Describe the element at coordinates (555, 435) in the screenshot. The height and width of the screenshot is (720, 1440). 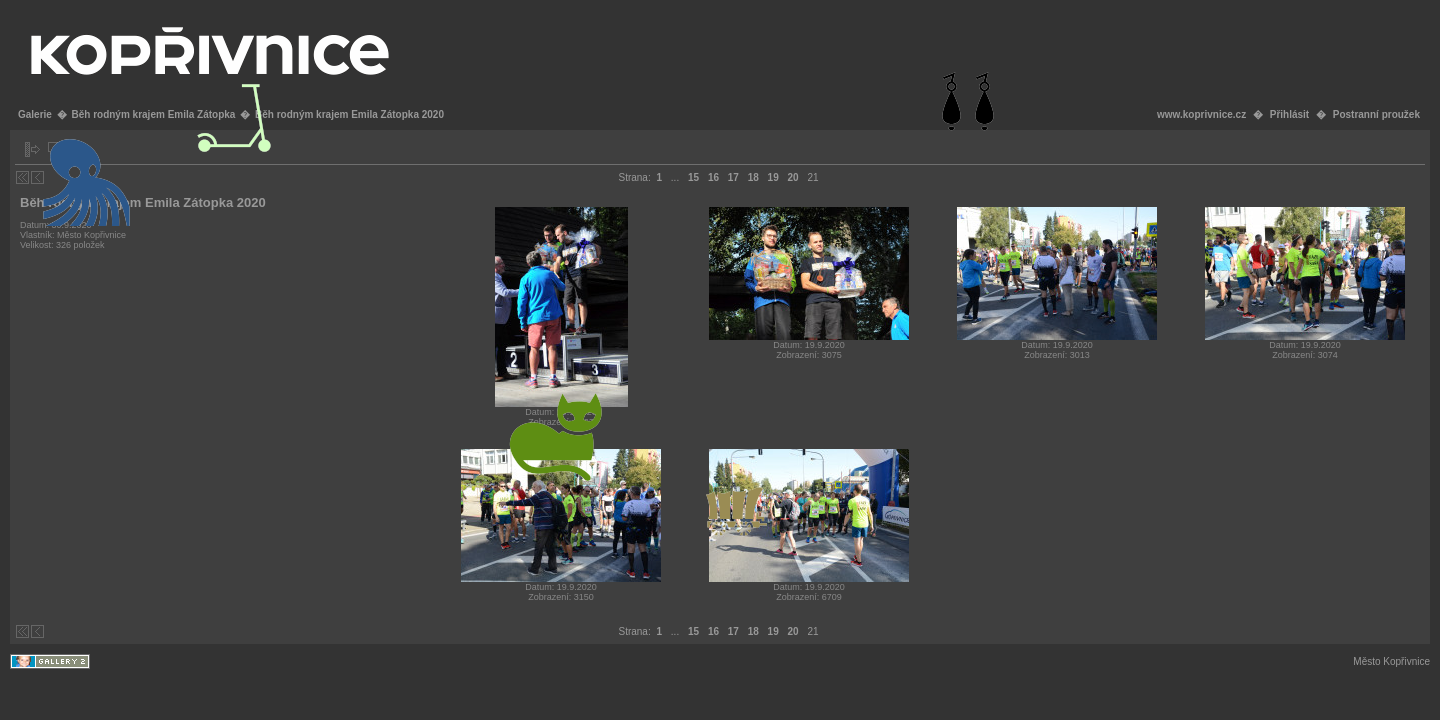
I see `select cat as your avatar or character` at that location.